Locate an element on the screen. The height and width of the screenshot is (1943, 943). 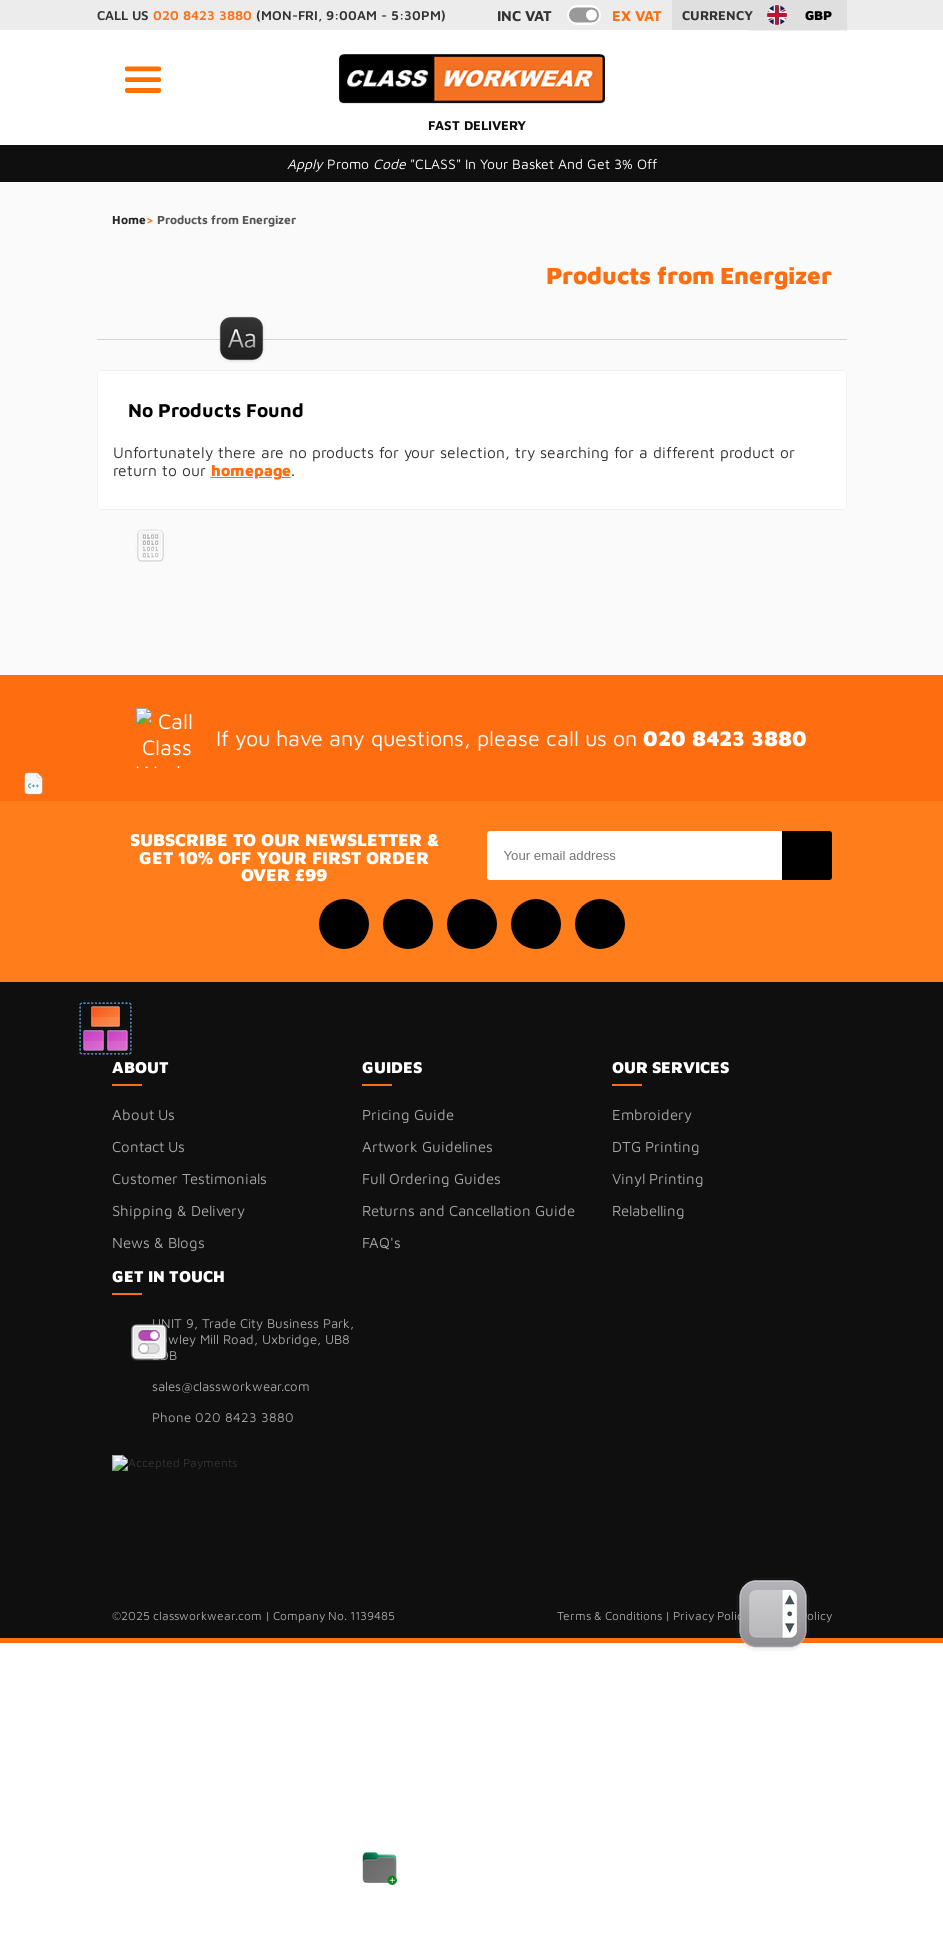
adjust scroll bar behavior settings is located at coordinates (773, 1615).